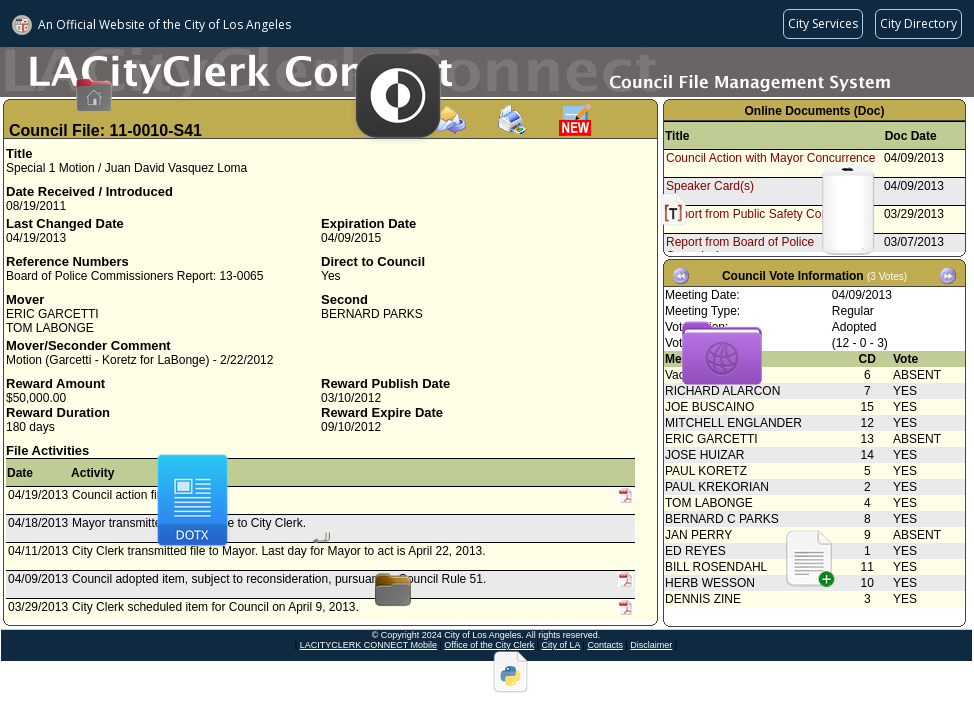 This screenshot has height=720, width=974. Describe the element at coordinates (849, 208) in the screenshot. I see `access airport extreme router settings` at that location.